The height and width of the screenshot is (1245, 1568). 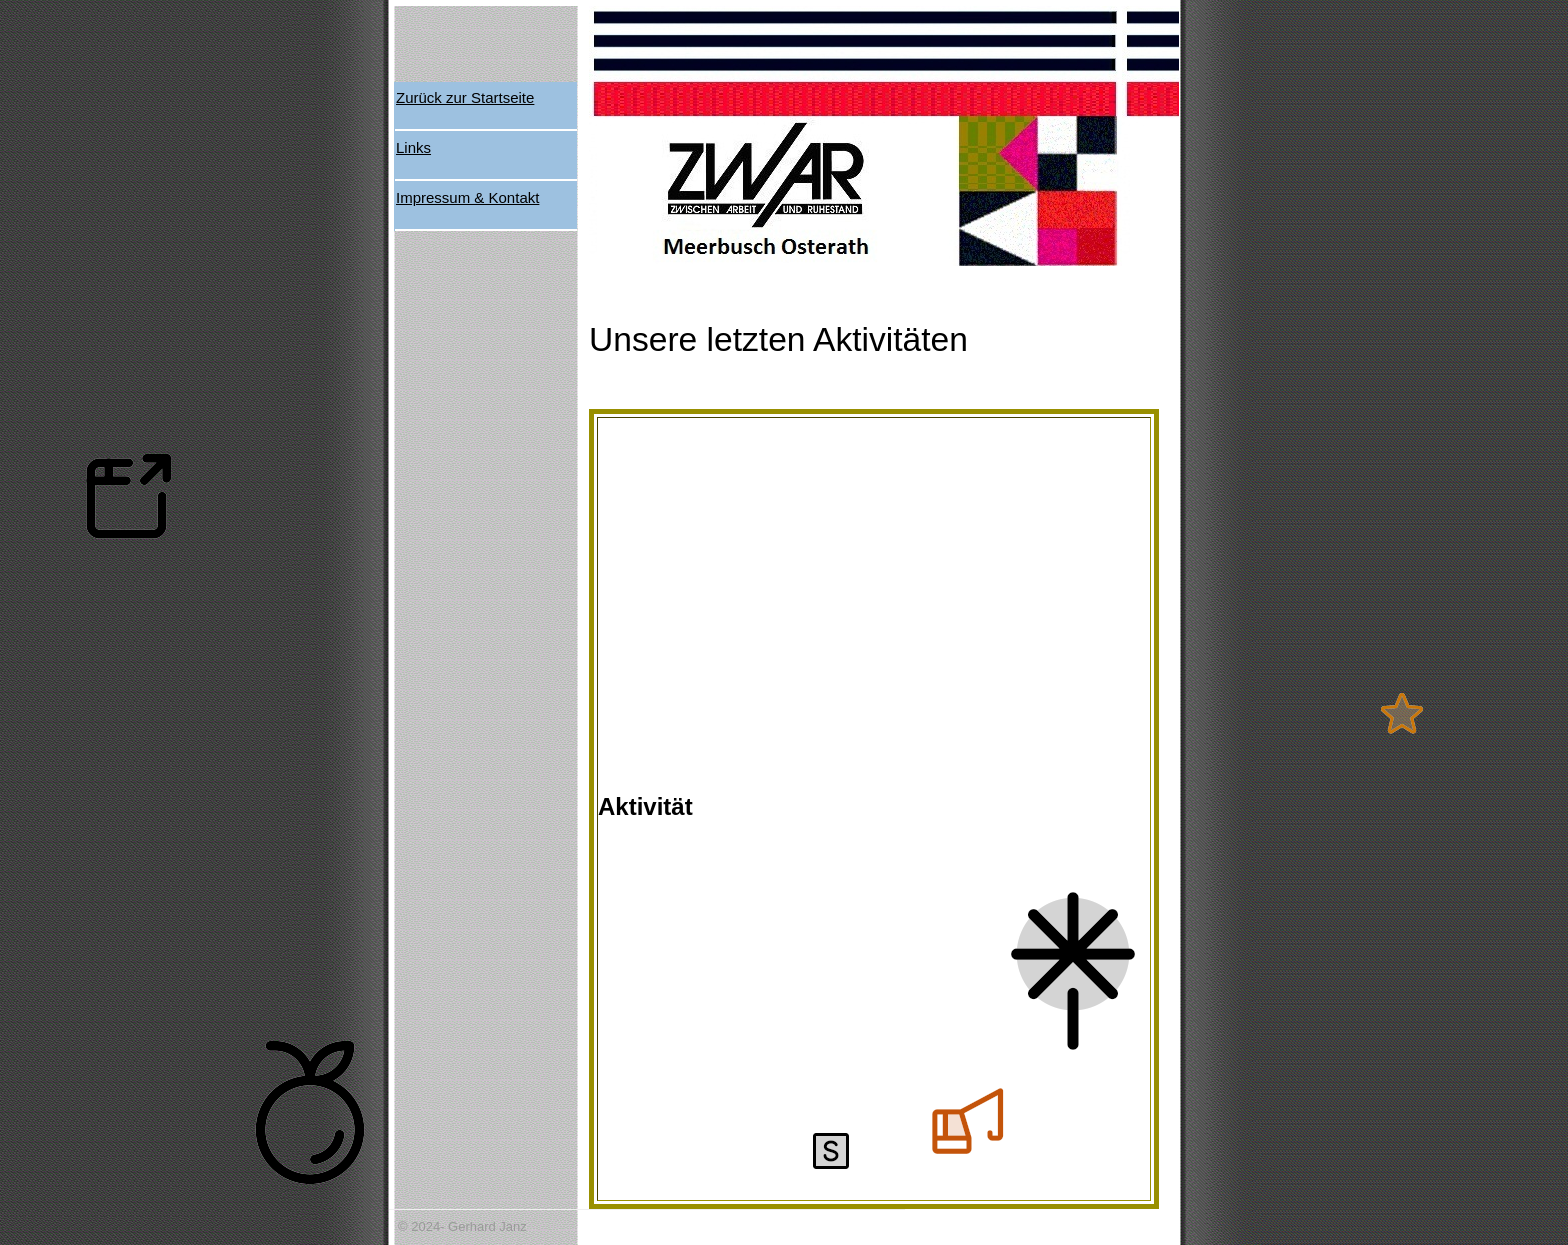 I want to click on indicates fruit or produce category, so click(x=310, y=1115).